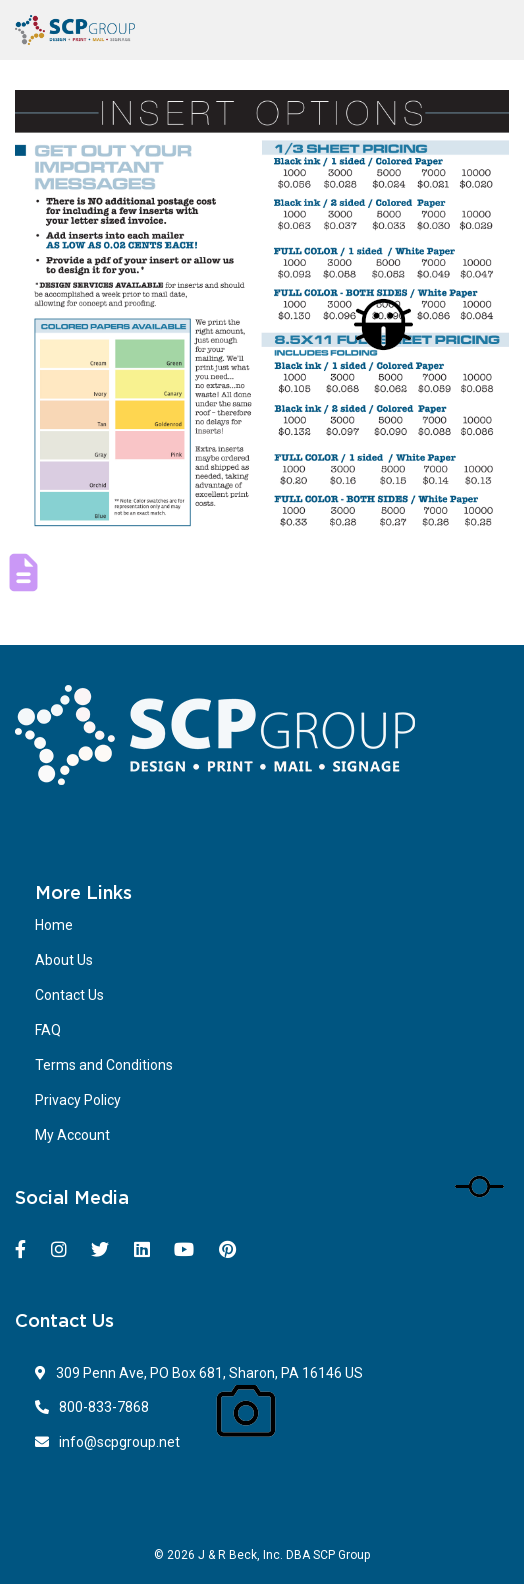 This screenshot has height=1584, width=524. What do you see at coordinates (23, 572) in the screenshot?
I see `view document contents` at bounding box center [23, 572].